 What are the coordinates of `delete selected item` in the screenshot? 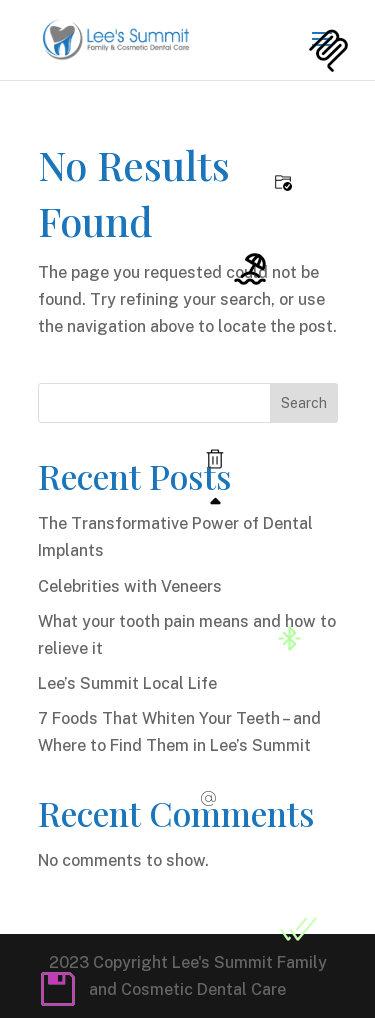 It's located at (215, 459).